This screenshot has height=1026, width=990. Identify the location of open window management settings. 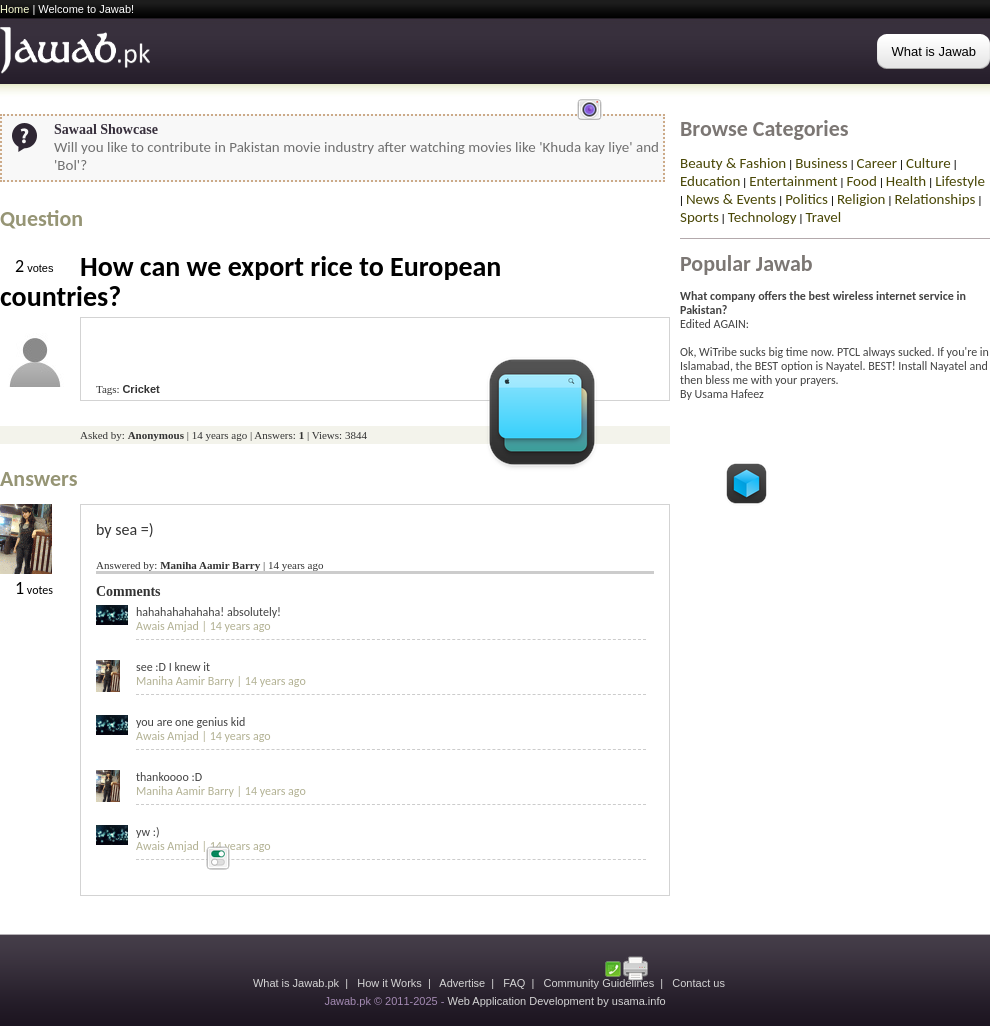
(542, 412).